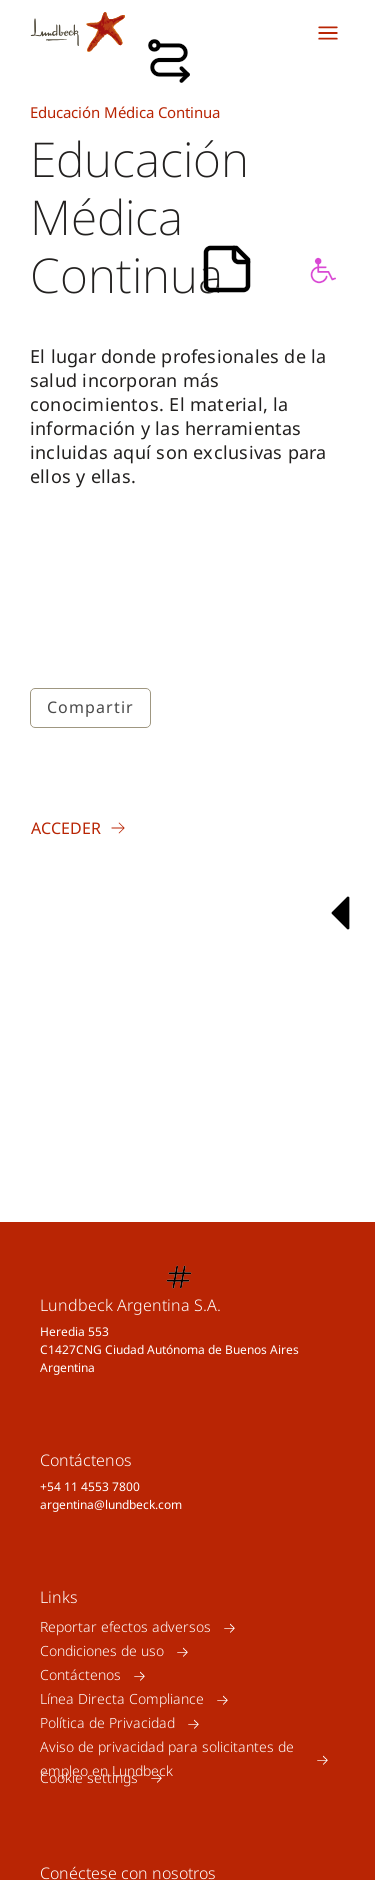 This screenshot has height=1880, width=375. Describe the element at coordinates (227, 269) in the screenshot. I see `create a new note` at that location.